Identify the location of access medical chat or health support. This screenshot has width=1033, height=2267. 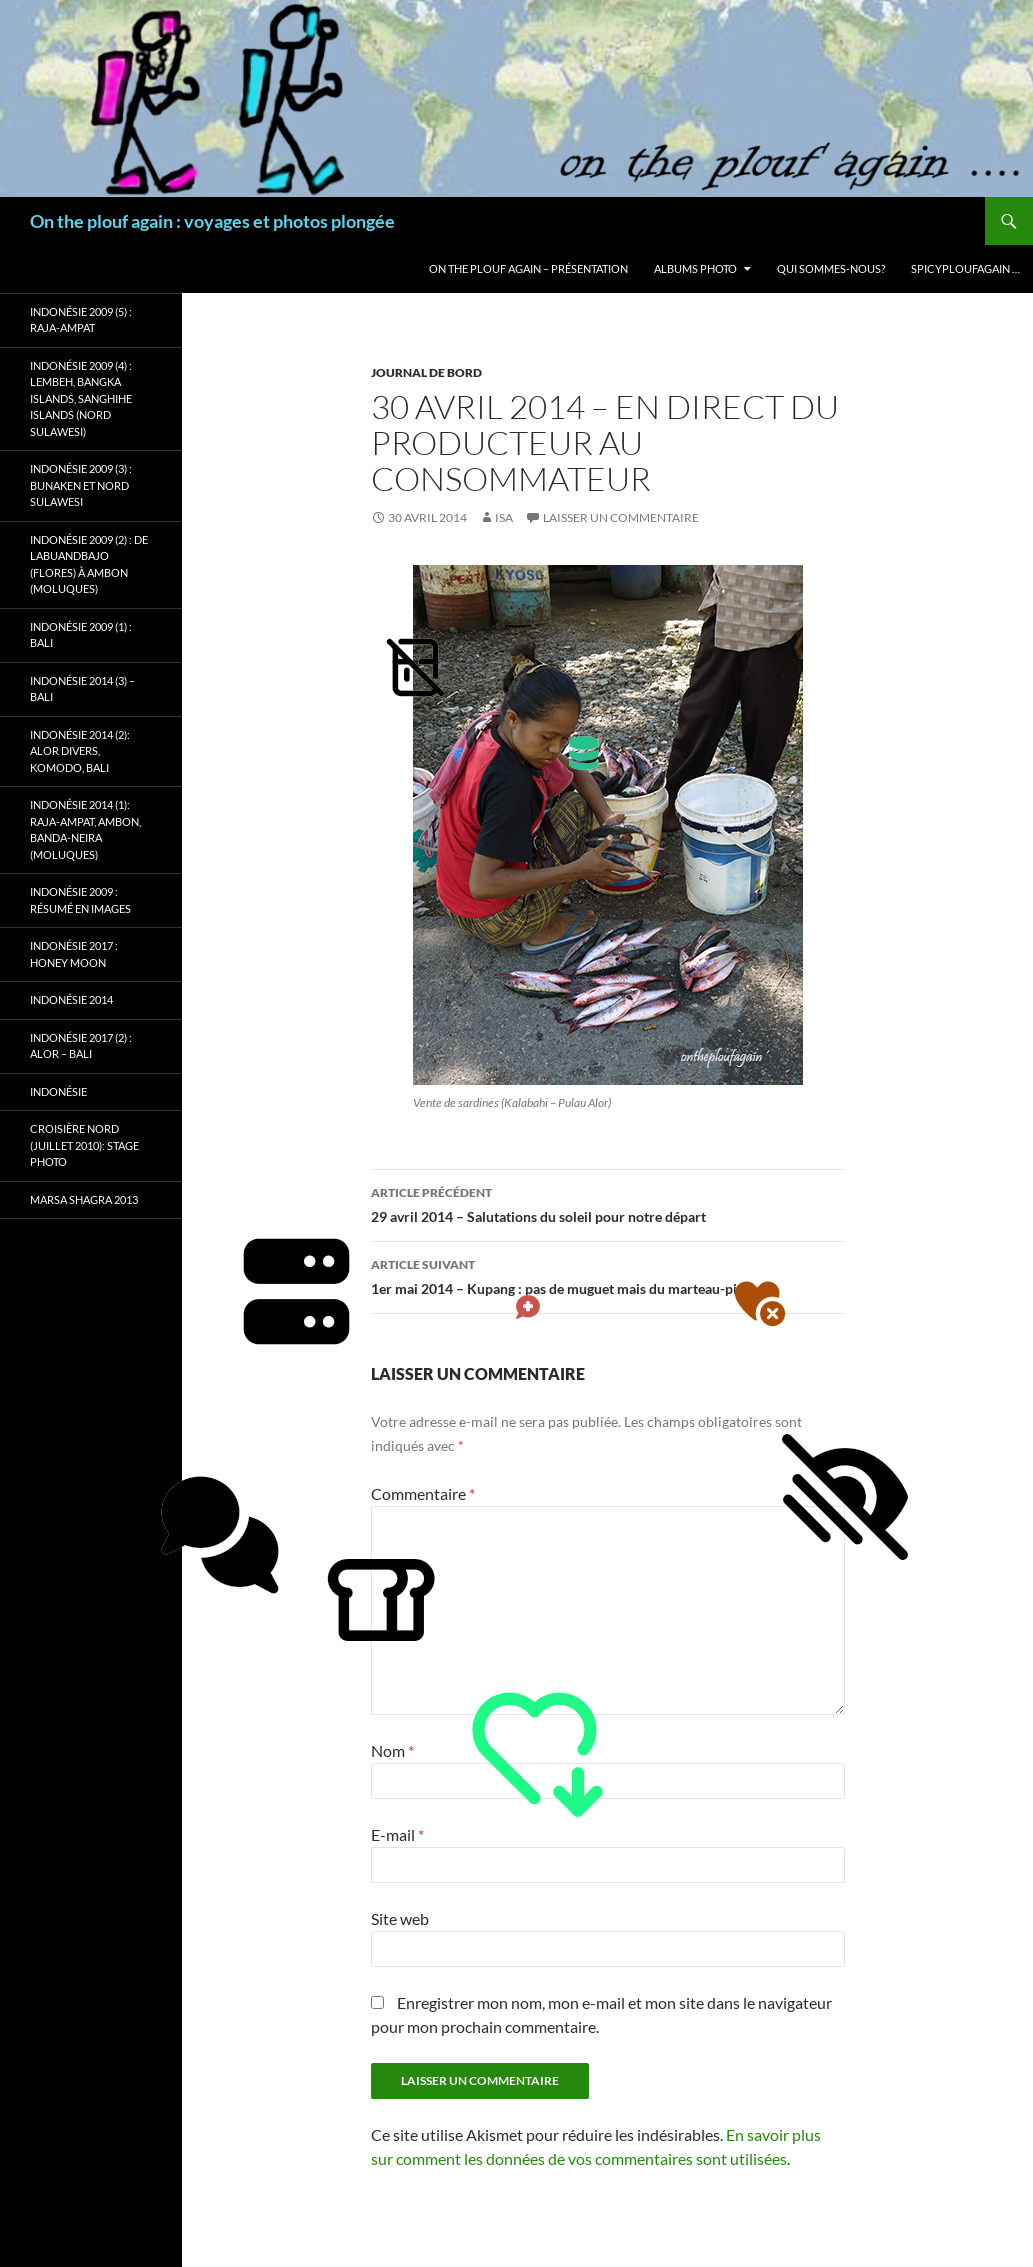
(528, 1307).